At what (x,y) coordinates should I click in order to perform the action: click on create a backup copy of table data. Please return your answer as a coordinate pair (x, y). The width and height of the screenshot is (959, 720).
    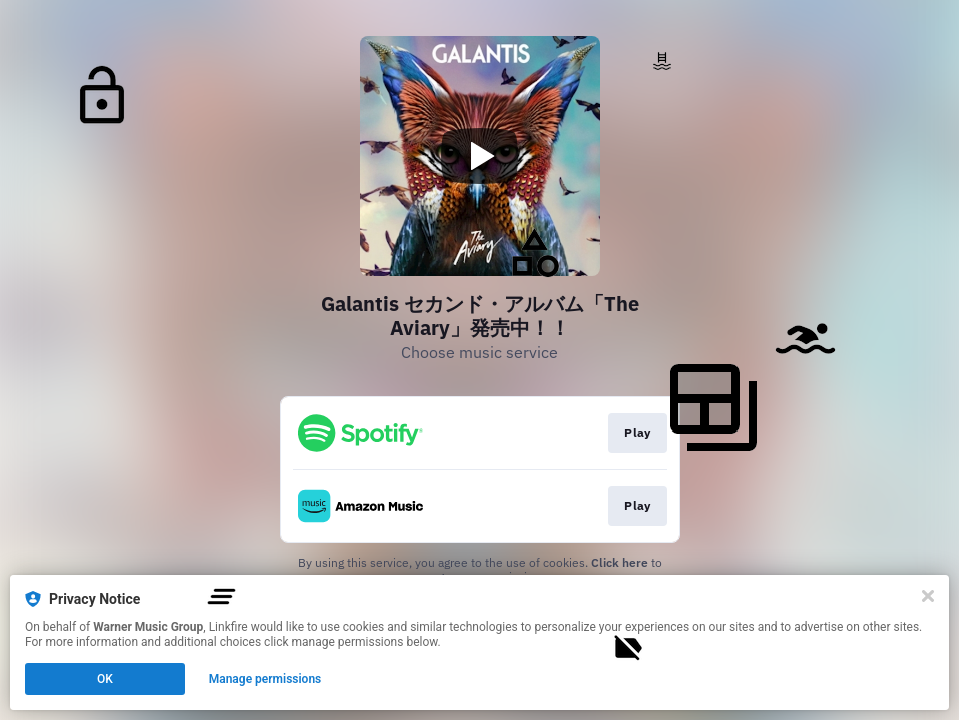
    Looking at the image, I should click on (713, 407).